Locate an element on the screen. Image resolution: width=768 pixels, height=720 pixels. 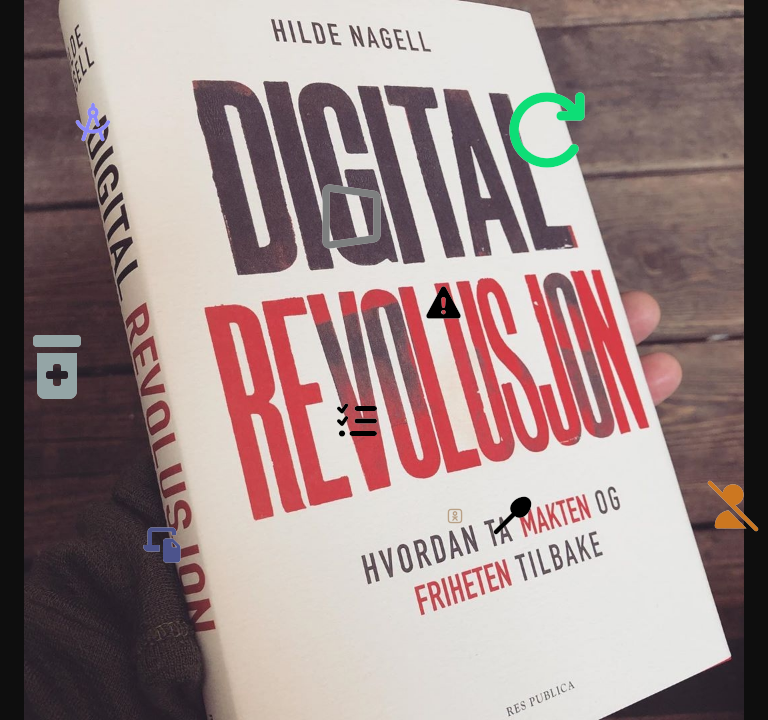
indicates a warning or caution state is located at coordinates (443, 303).